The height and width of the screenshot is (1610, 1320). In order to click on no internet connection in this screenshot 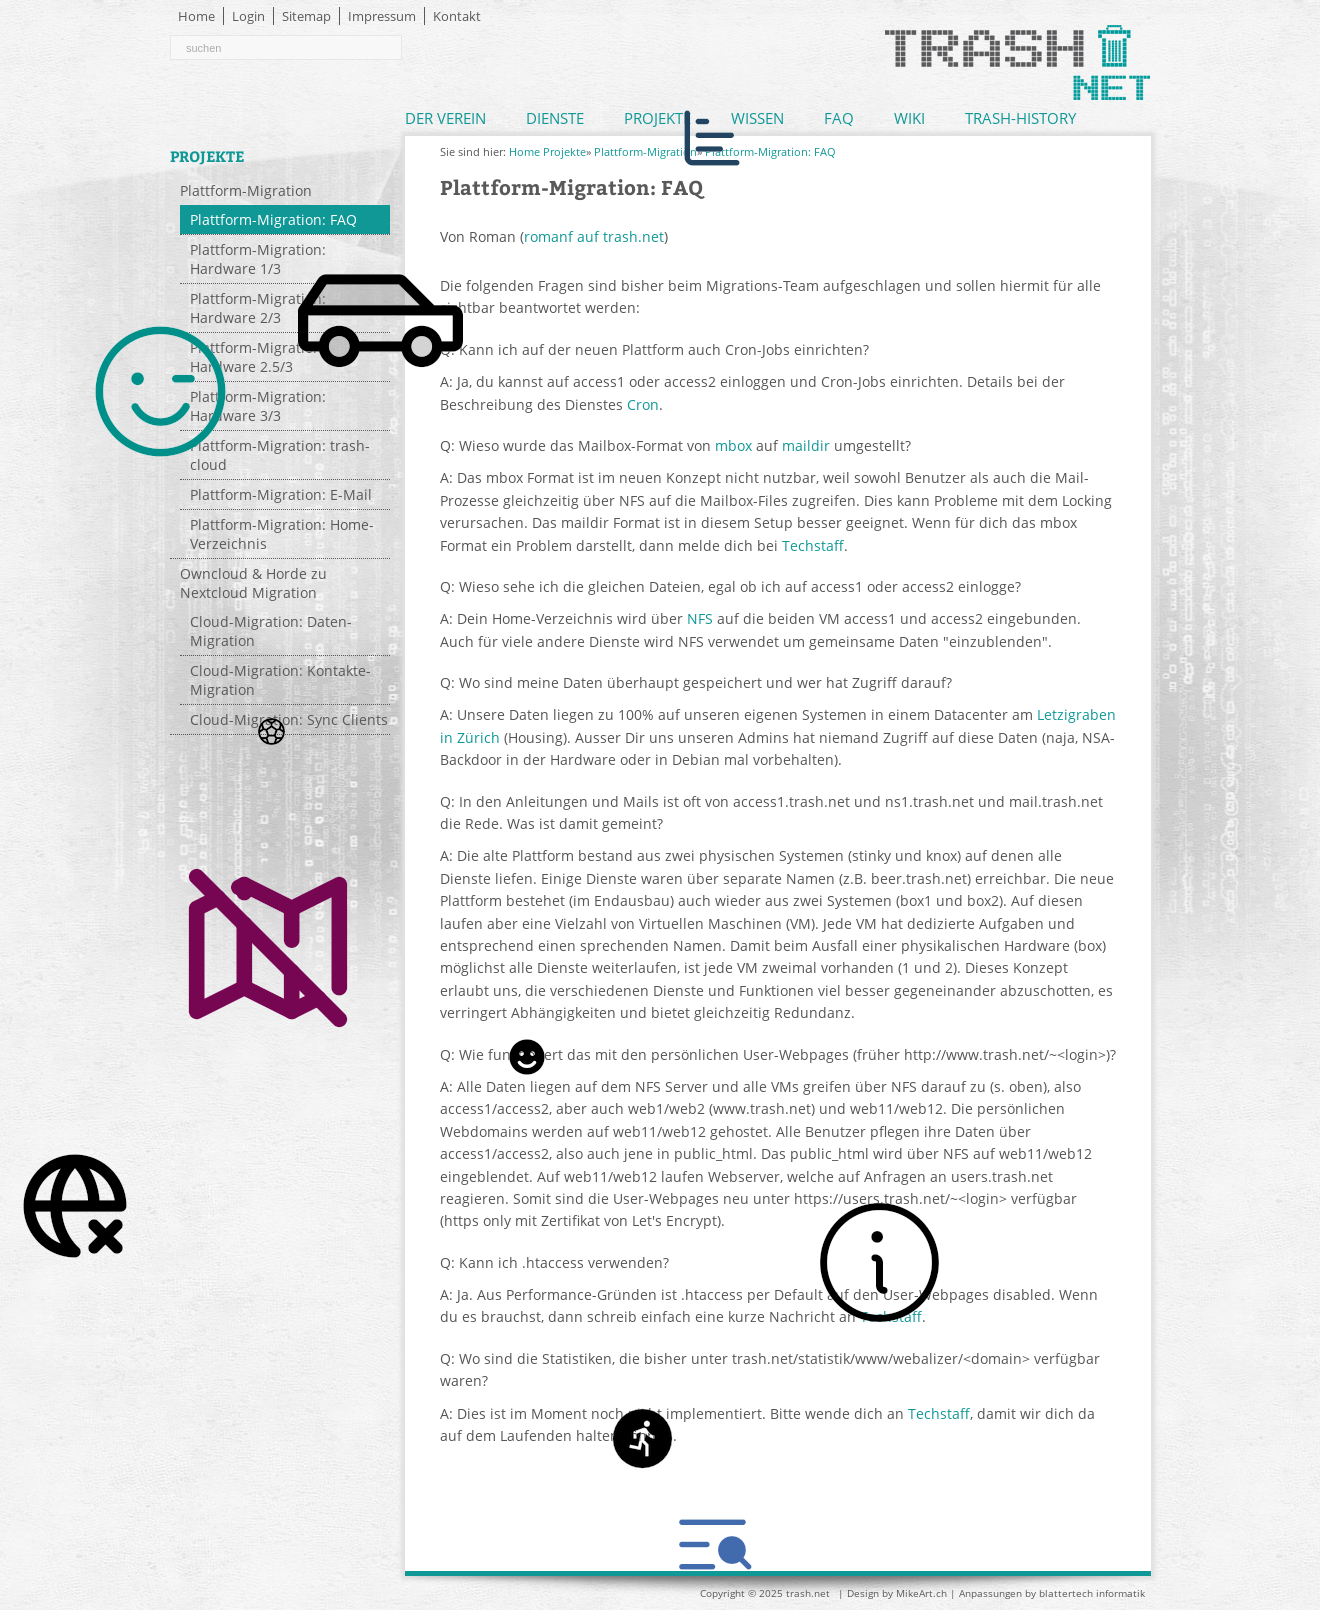, I will do `click(75, 1206)`.